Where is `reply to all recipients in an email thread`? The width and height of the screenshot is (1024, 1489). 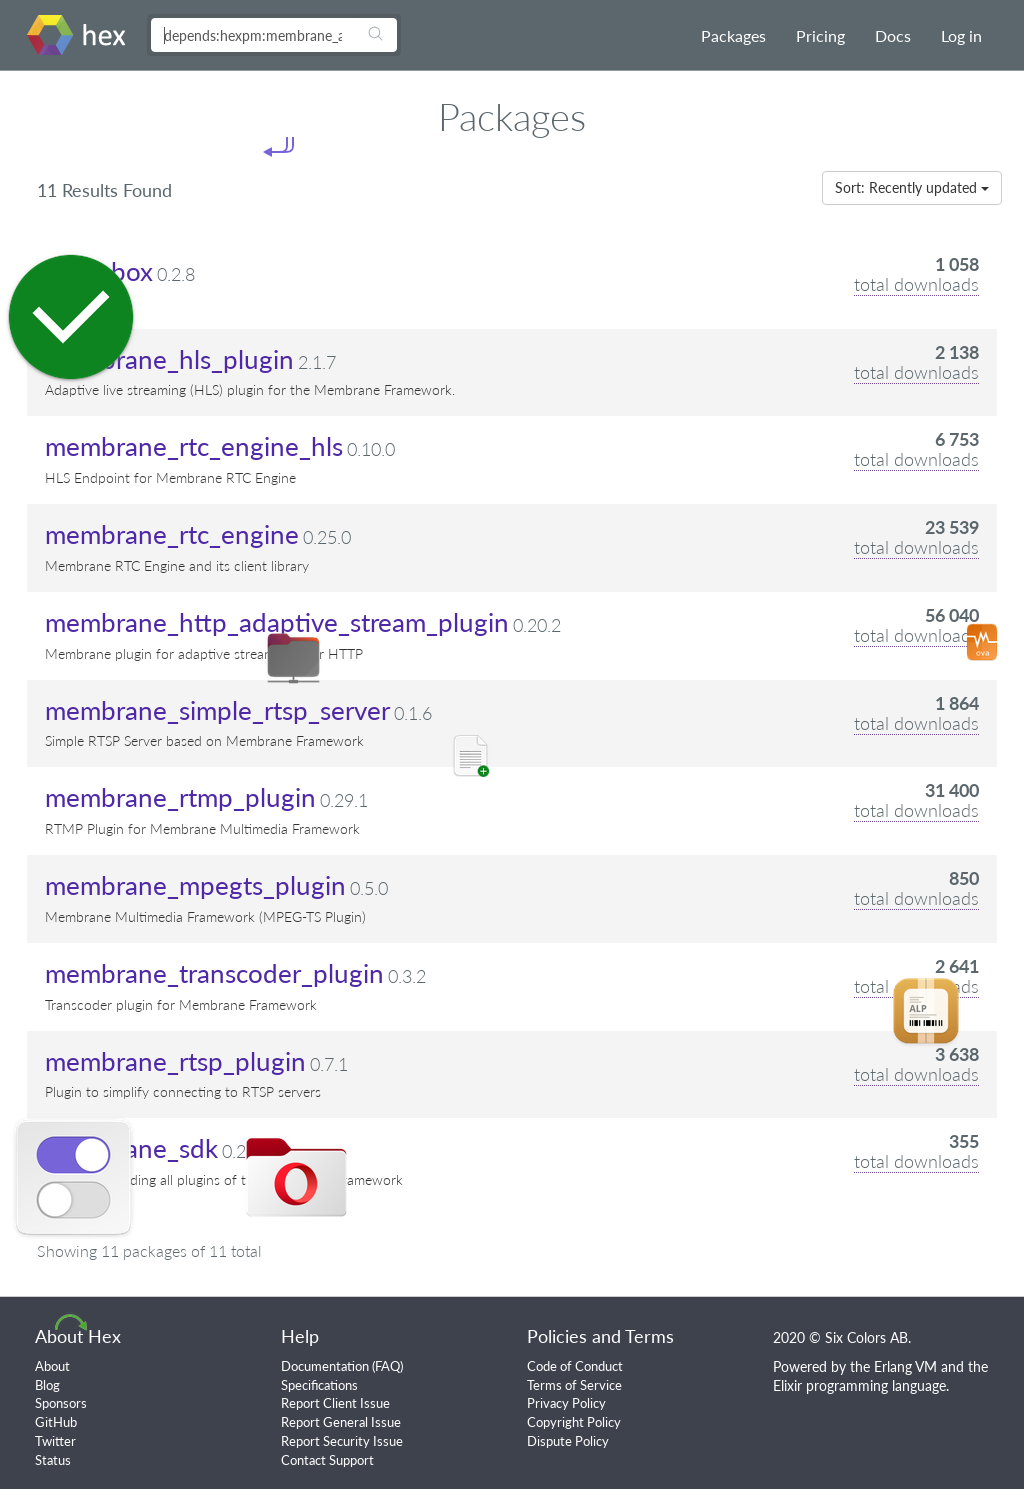
reply to all recipients in an email thread is located at coordinates (278, 145).